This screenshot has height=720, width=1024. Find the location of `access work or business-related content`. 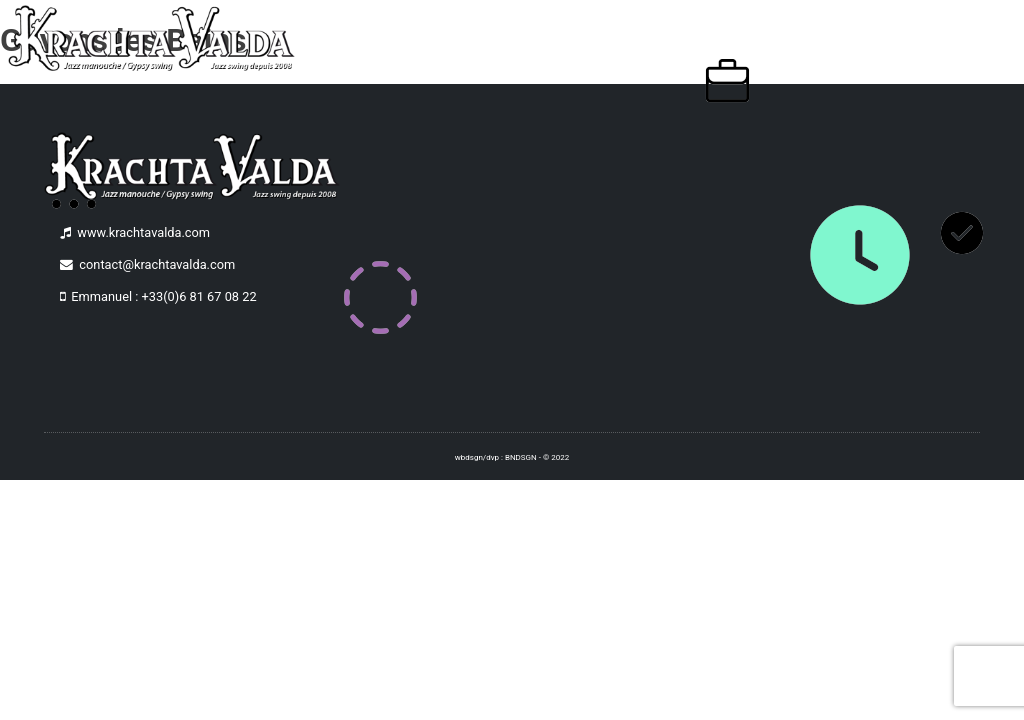

access work or business-related content is located at coordinates (727, 82).